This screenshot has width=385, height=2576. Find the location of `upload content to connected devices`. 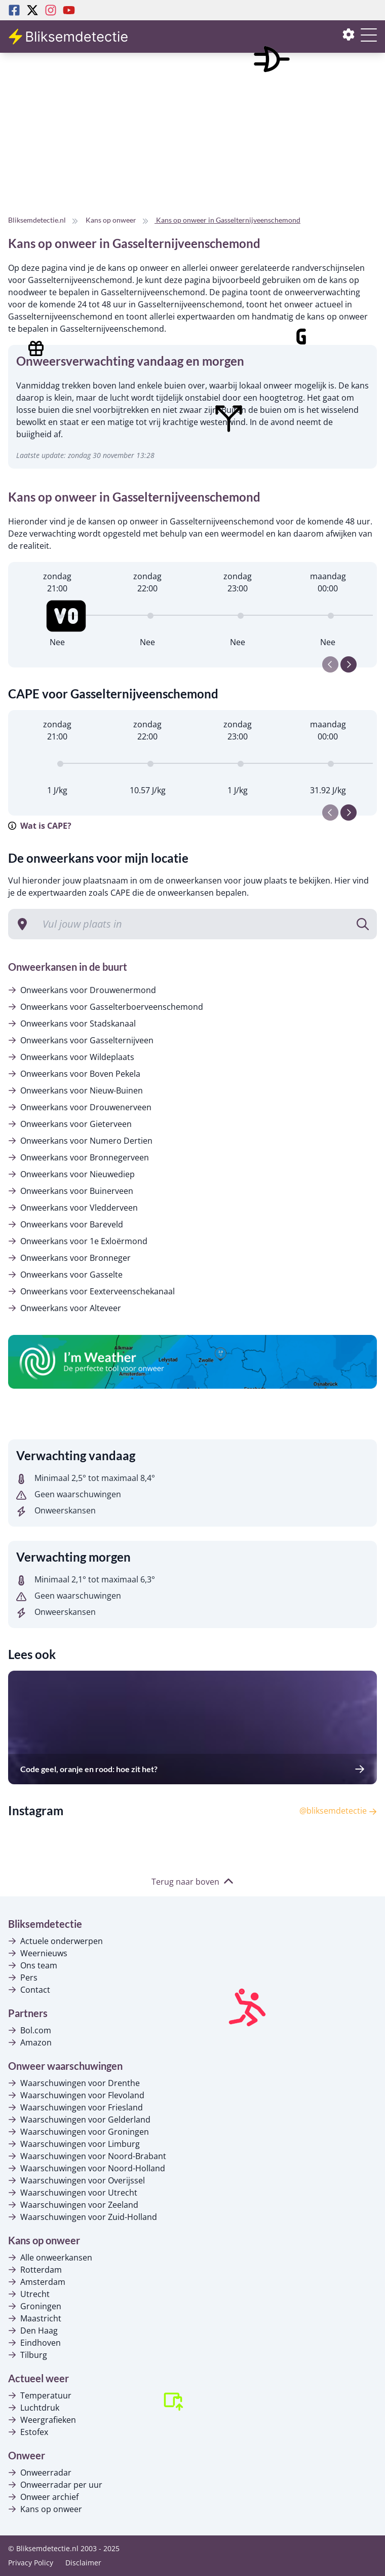

upload content to connected devices is located at coordinates (173, 2401).